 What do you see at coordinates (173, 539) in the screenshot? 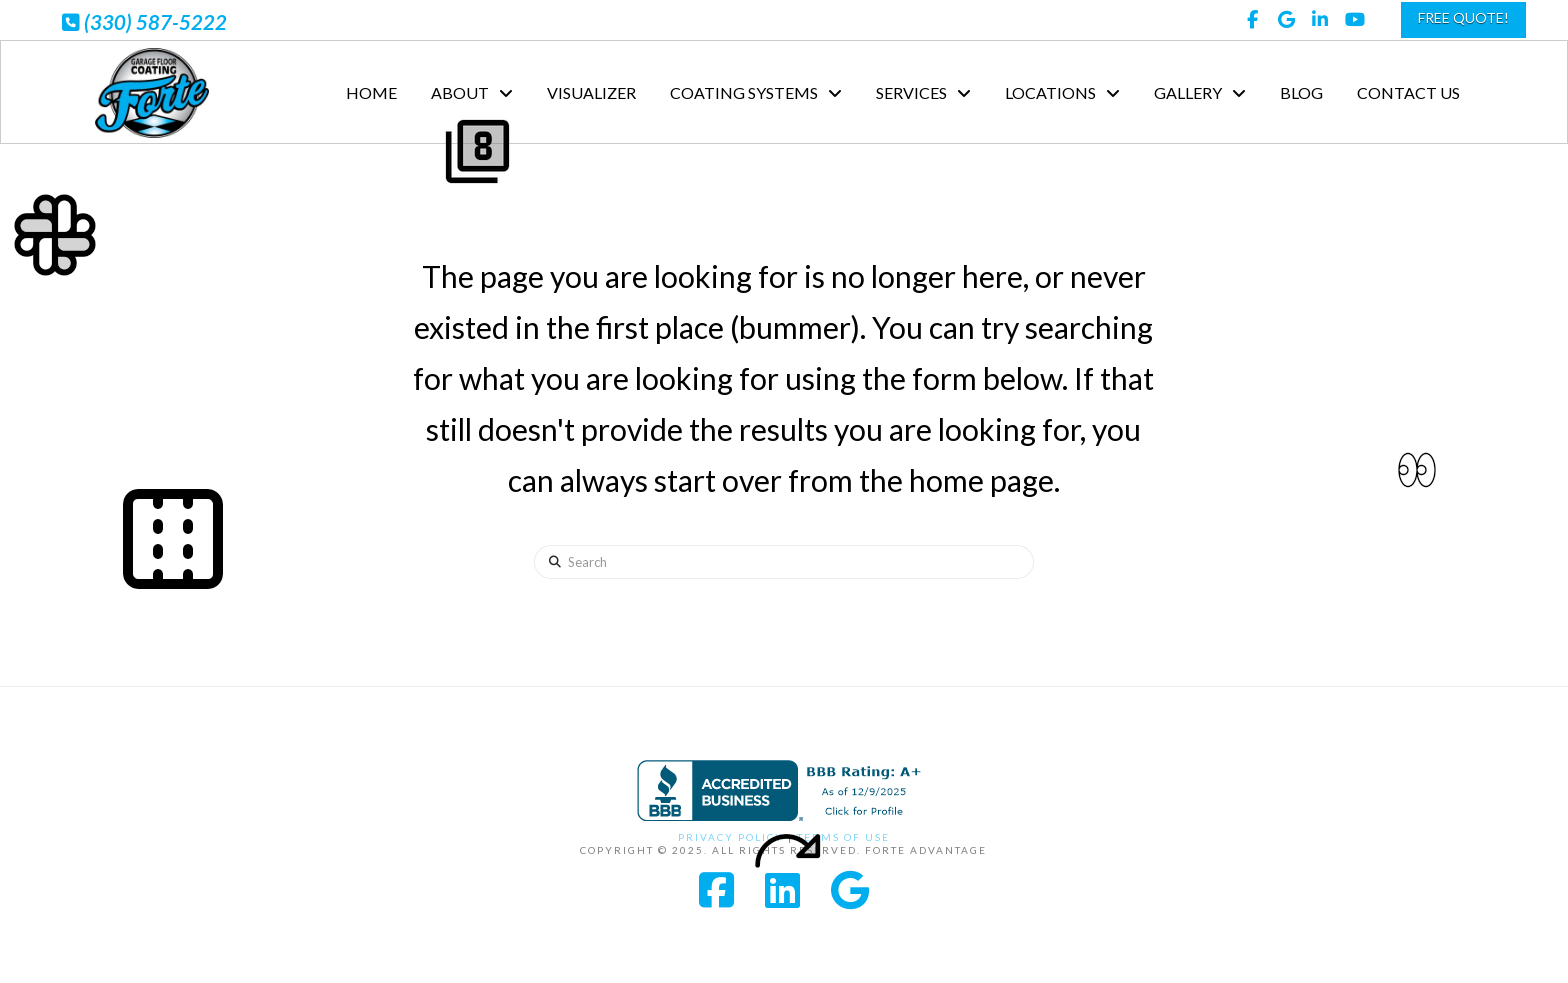
I see `toggle split panel view` at bounding box center [173, 539].